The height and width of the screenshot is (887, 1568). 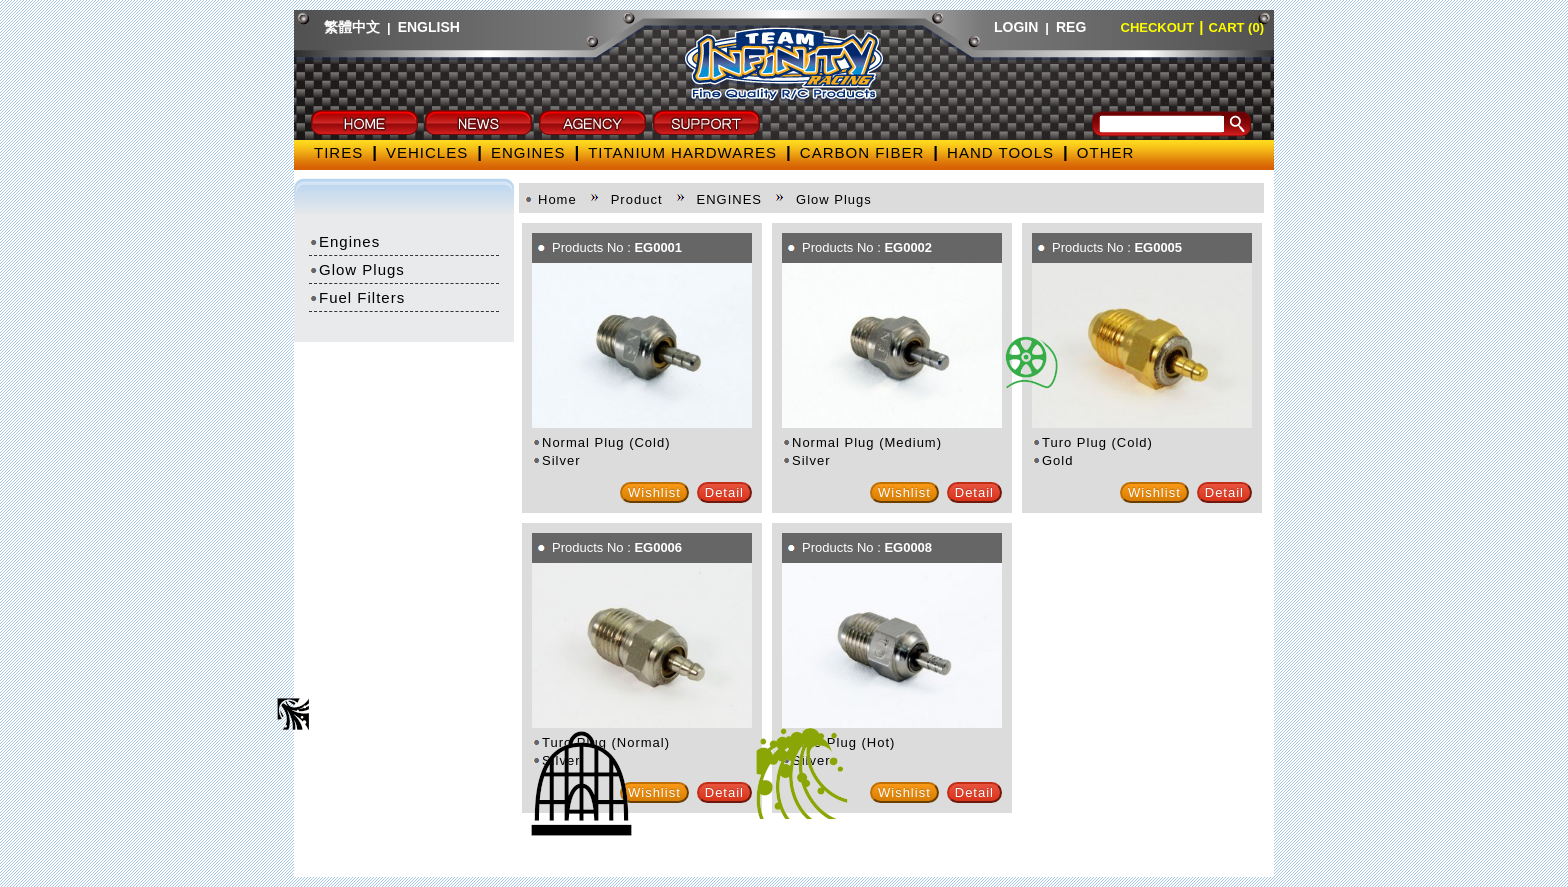 I want to click on access video or film content, so click(x=1031, y=362).